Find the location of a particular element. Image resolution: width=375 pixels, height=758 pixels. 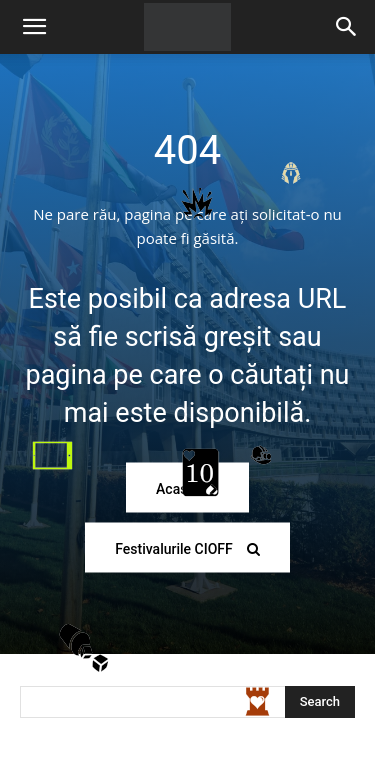

roll the dice or randomize outcome is located at coordinates (84, 648).